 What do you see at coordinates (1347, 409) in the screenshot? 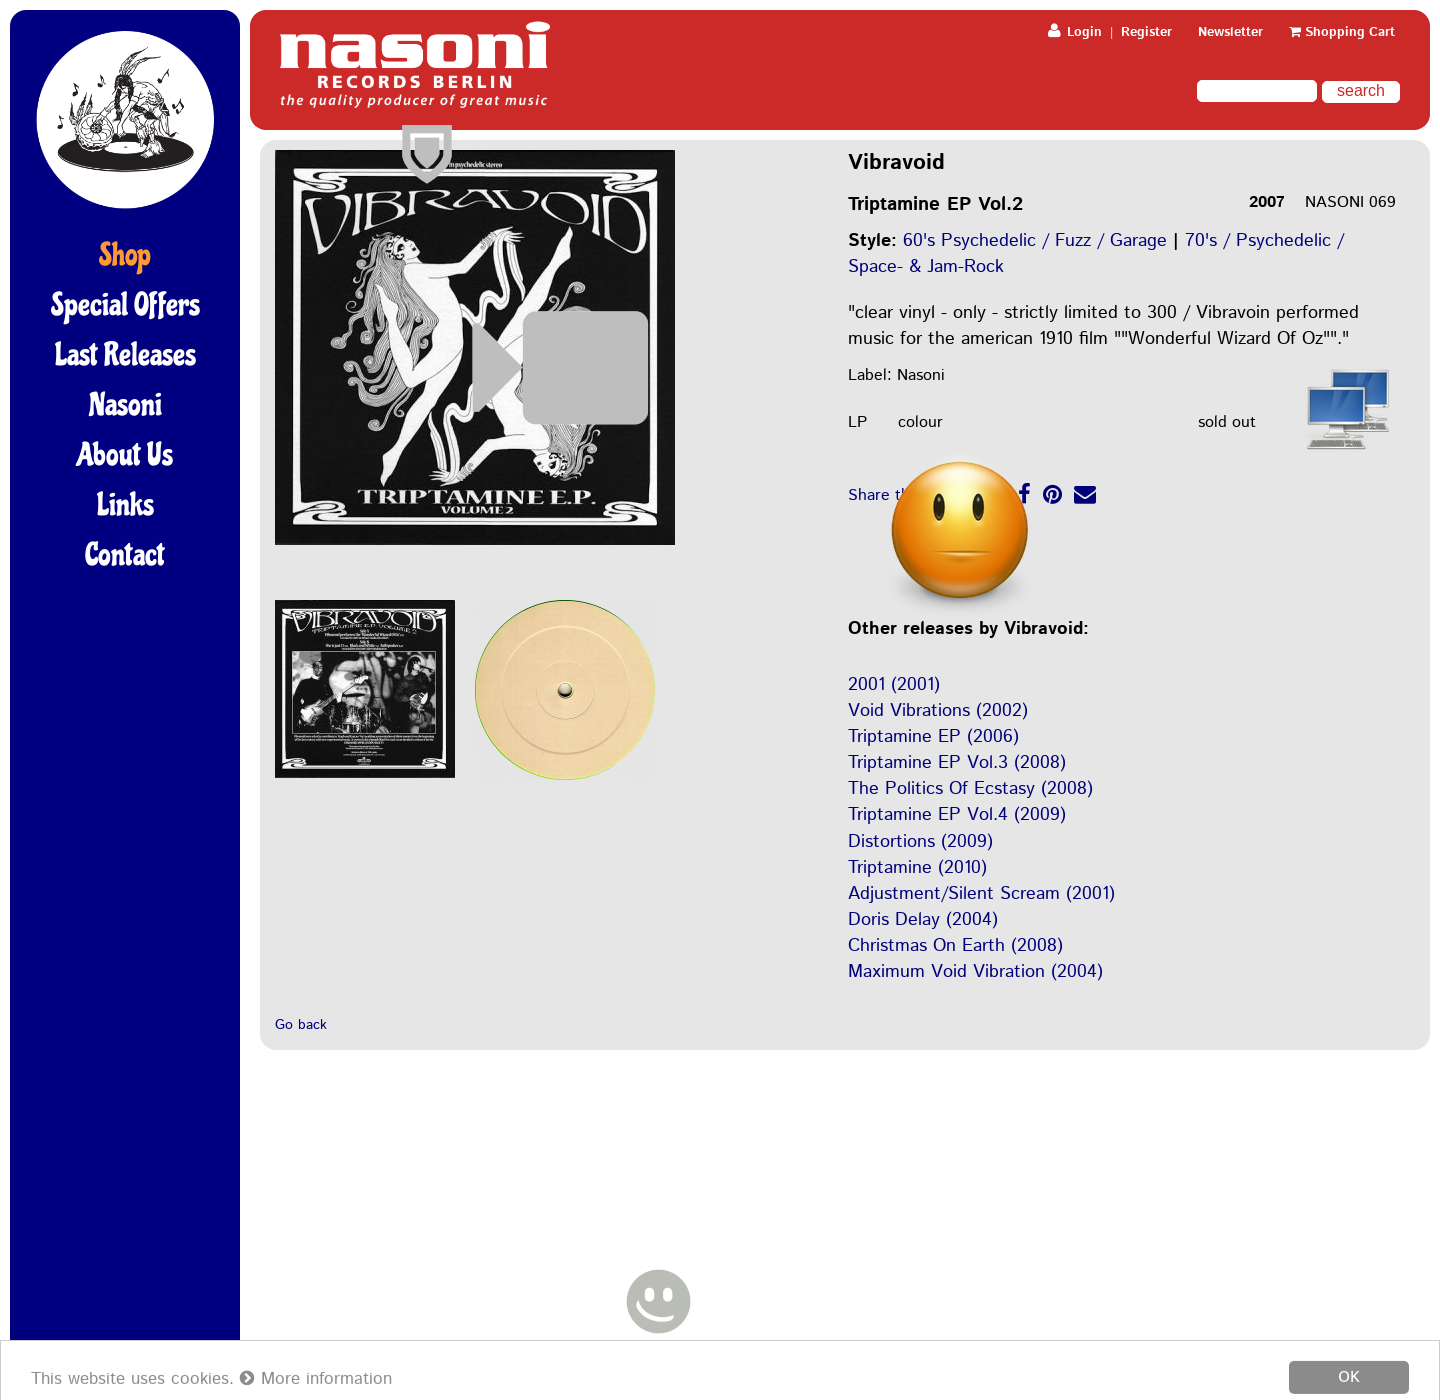
I see `indicates network connection is idle with no active traffic` at bounding box center [1347, 409].